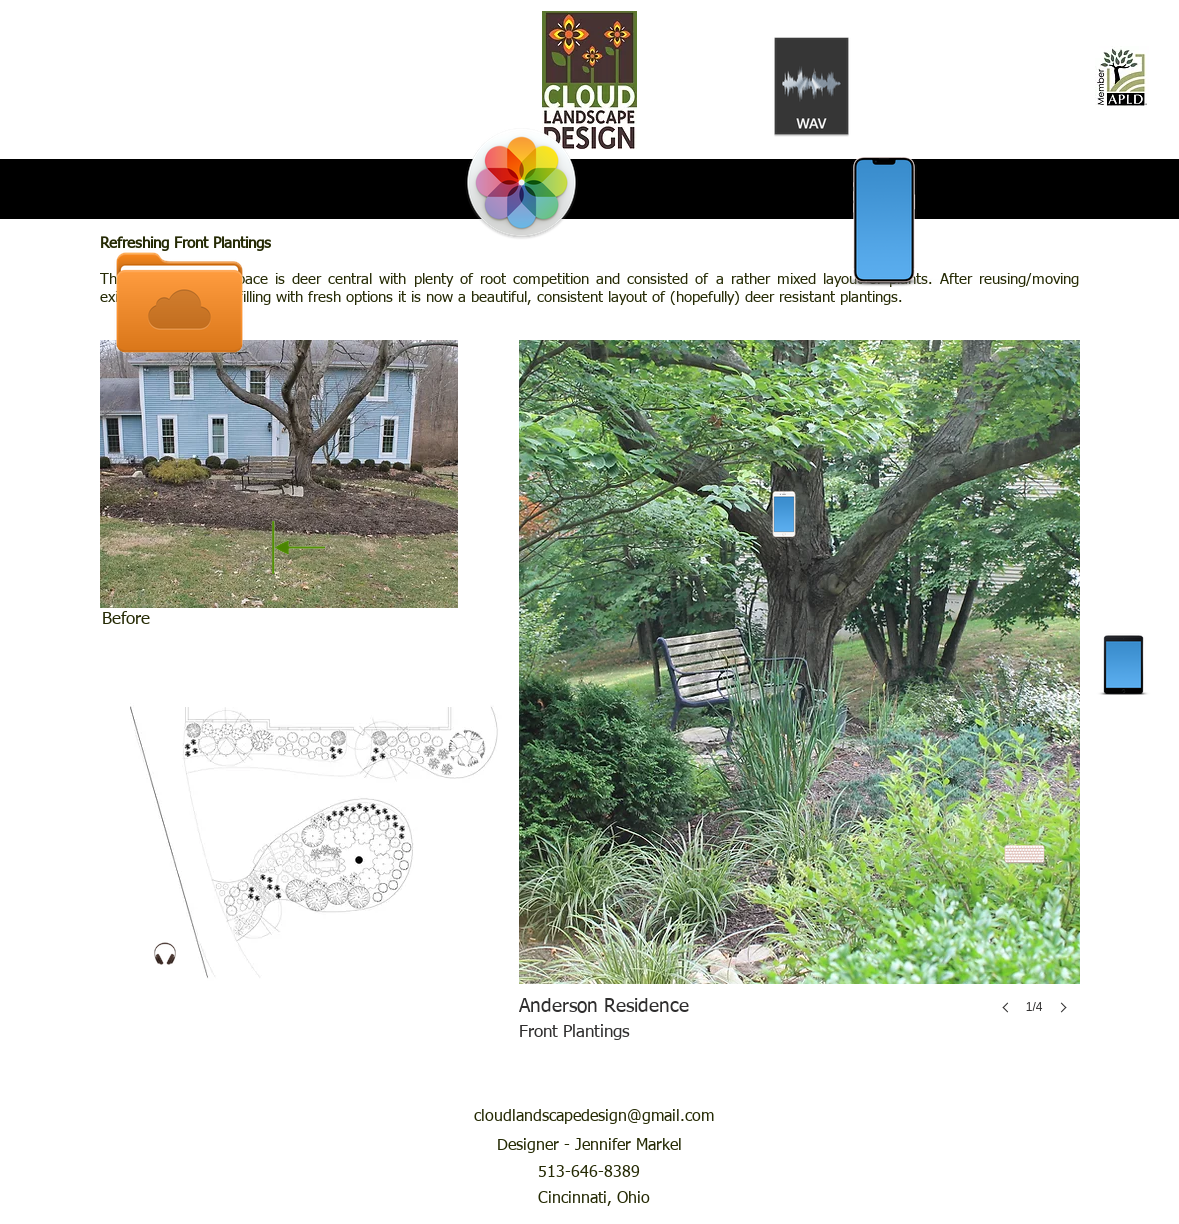 This screenshot has width=1179, height=1224. Describe the element at coordinates (784, 515) in the screenshot. I see `indicates a connected iPhone device` at that location.